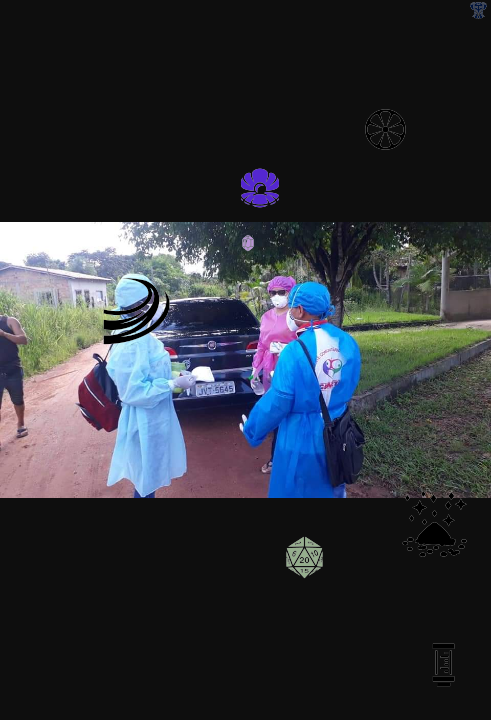 Image resolution: width=491 pixels, height=720 pixels. I want to click on oyster shell with pearl icon, so click(260, 188).